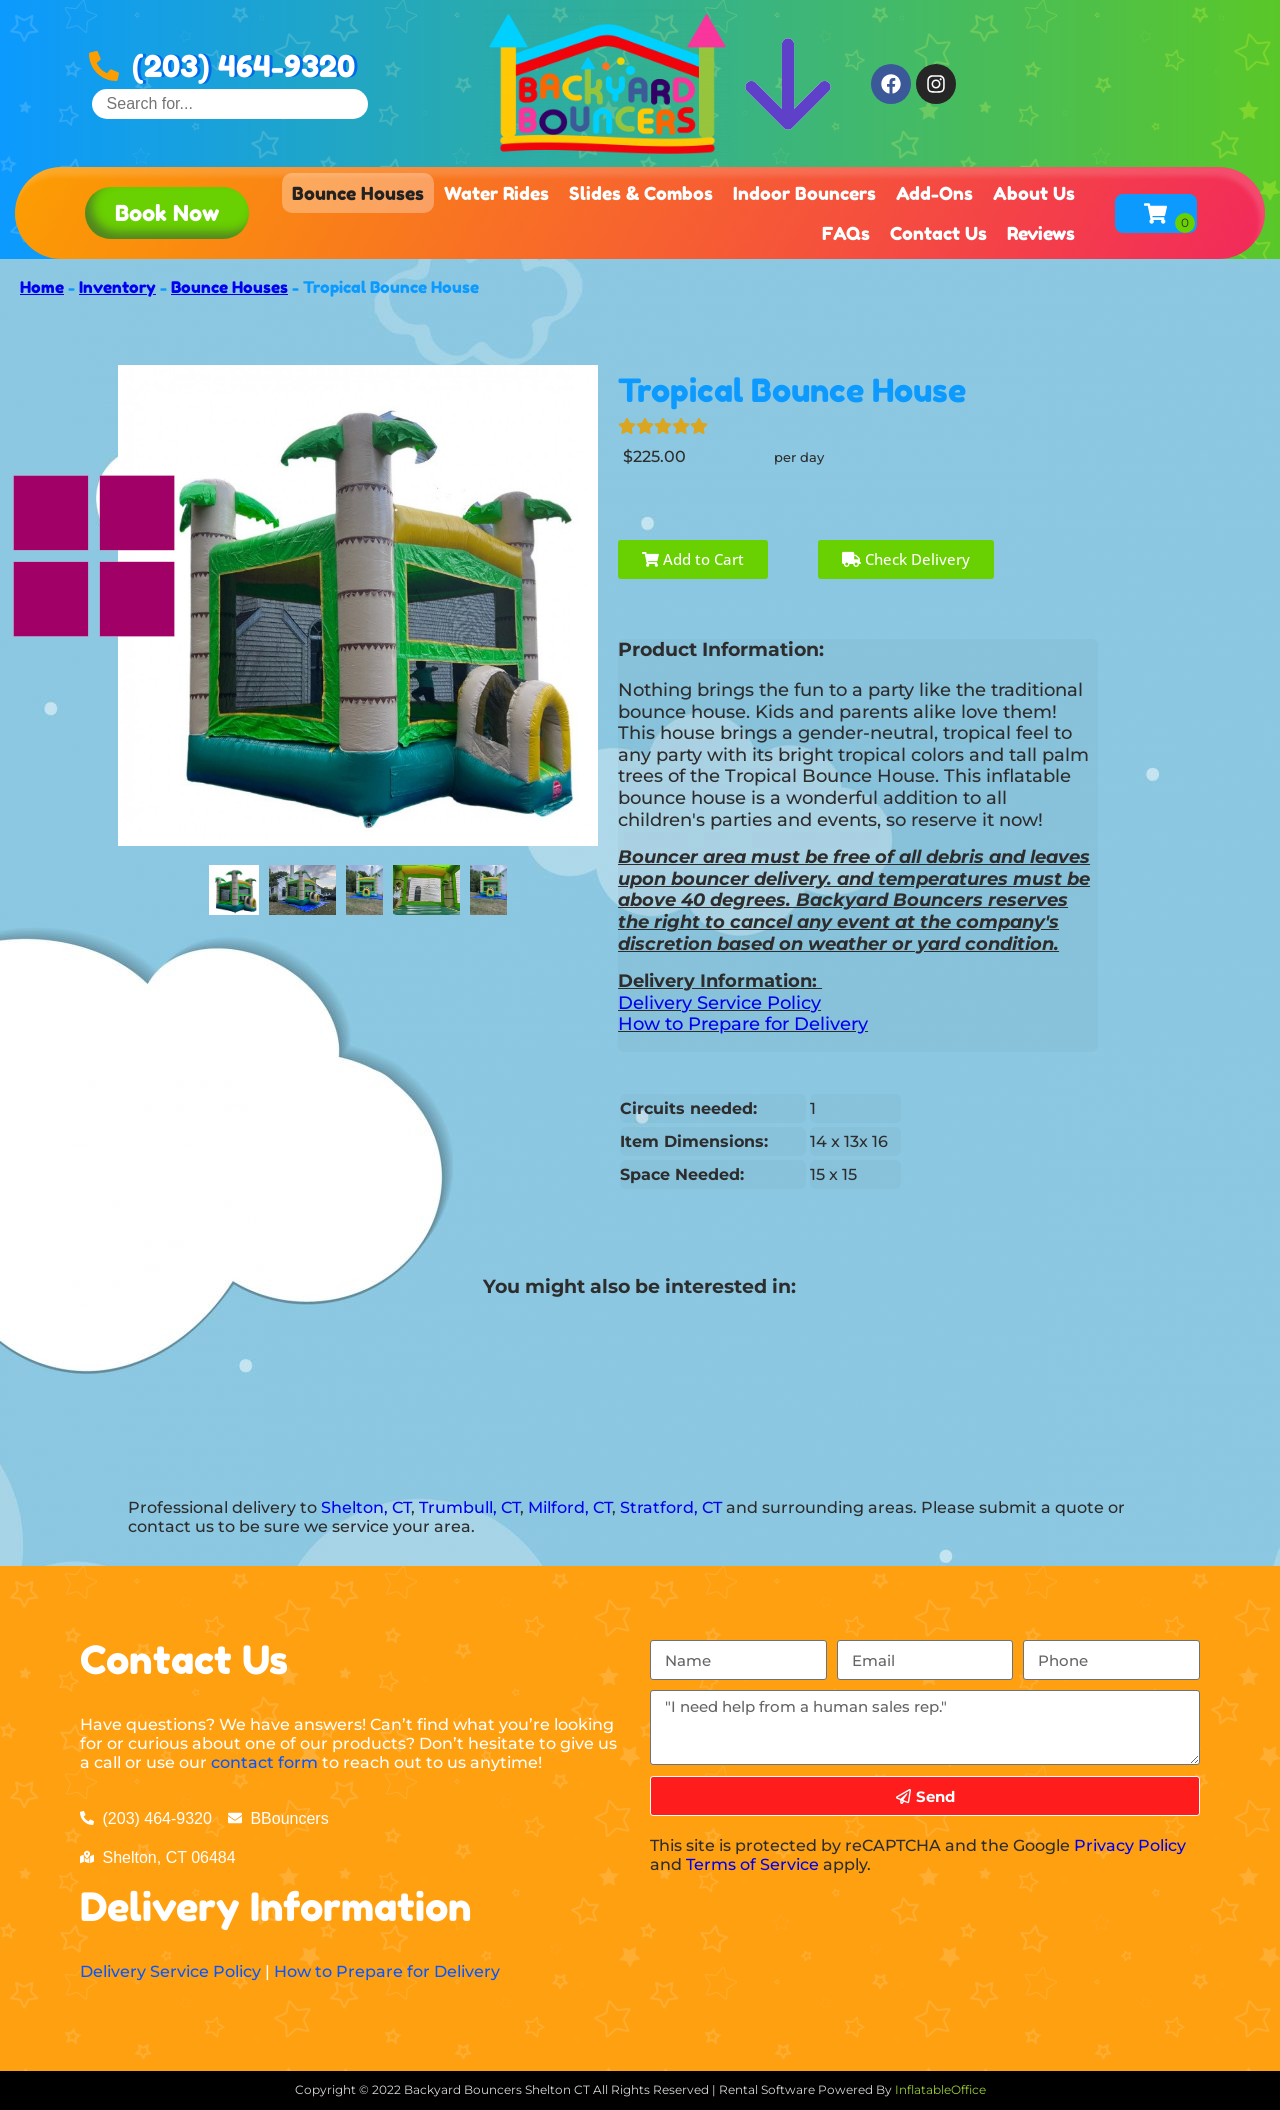 This screenshot has width=1280, height=2110. Describe the element at coordinates (788, 84) in the screenshot. I see `scroll down or view more content` at that location.